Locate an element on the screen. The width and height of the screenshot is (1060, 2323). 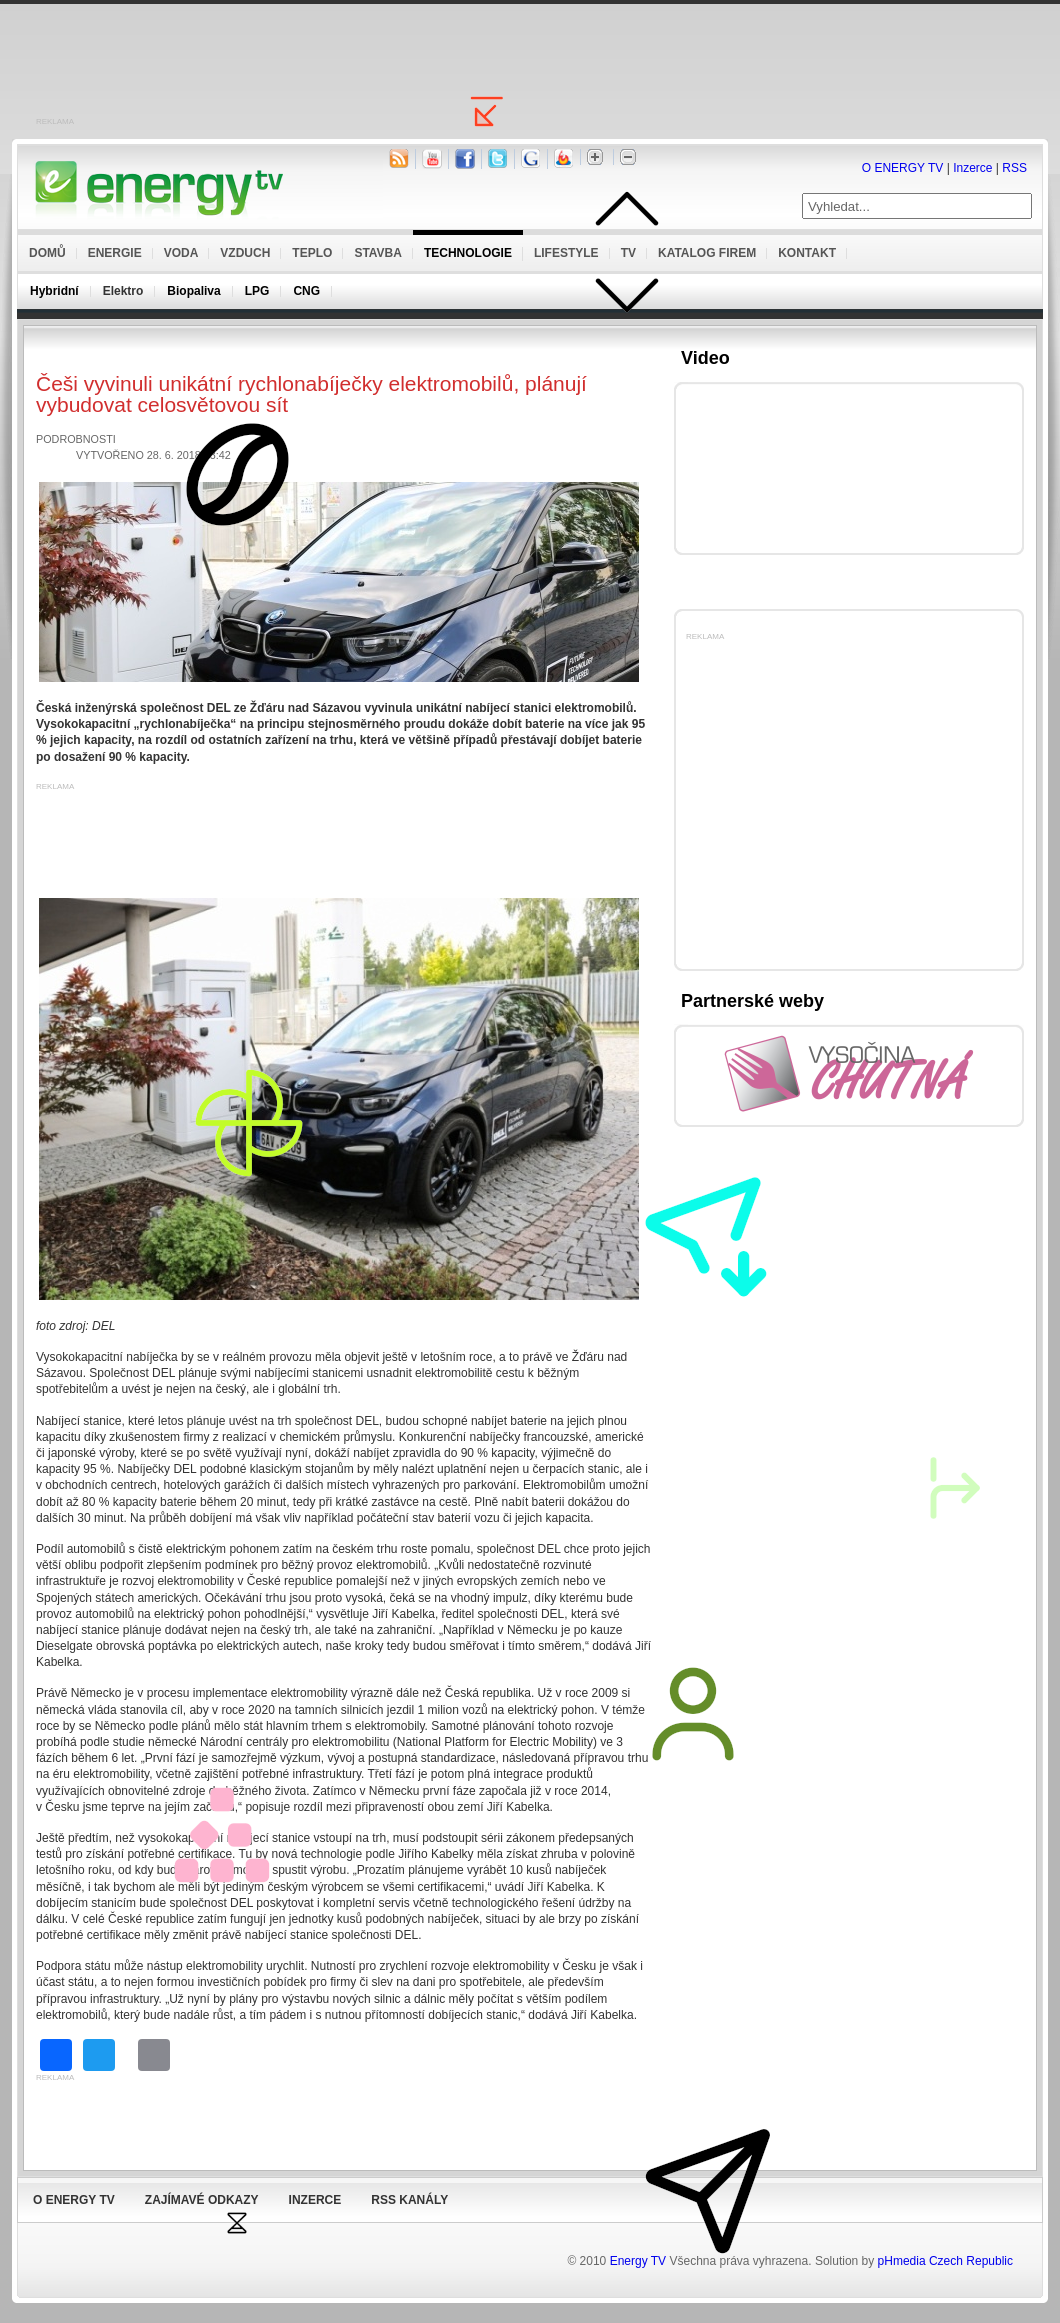
take the next right turn is located at coordinates (952, 1488).